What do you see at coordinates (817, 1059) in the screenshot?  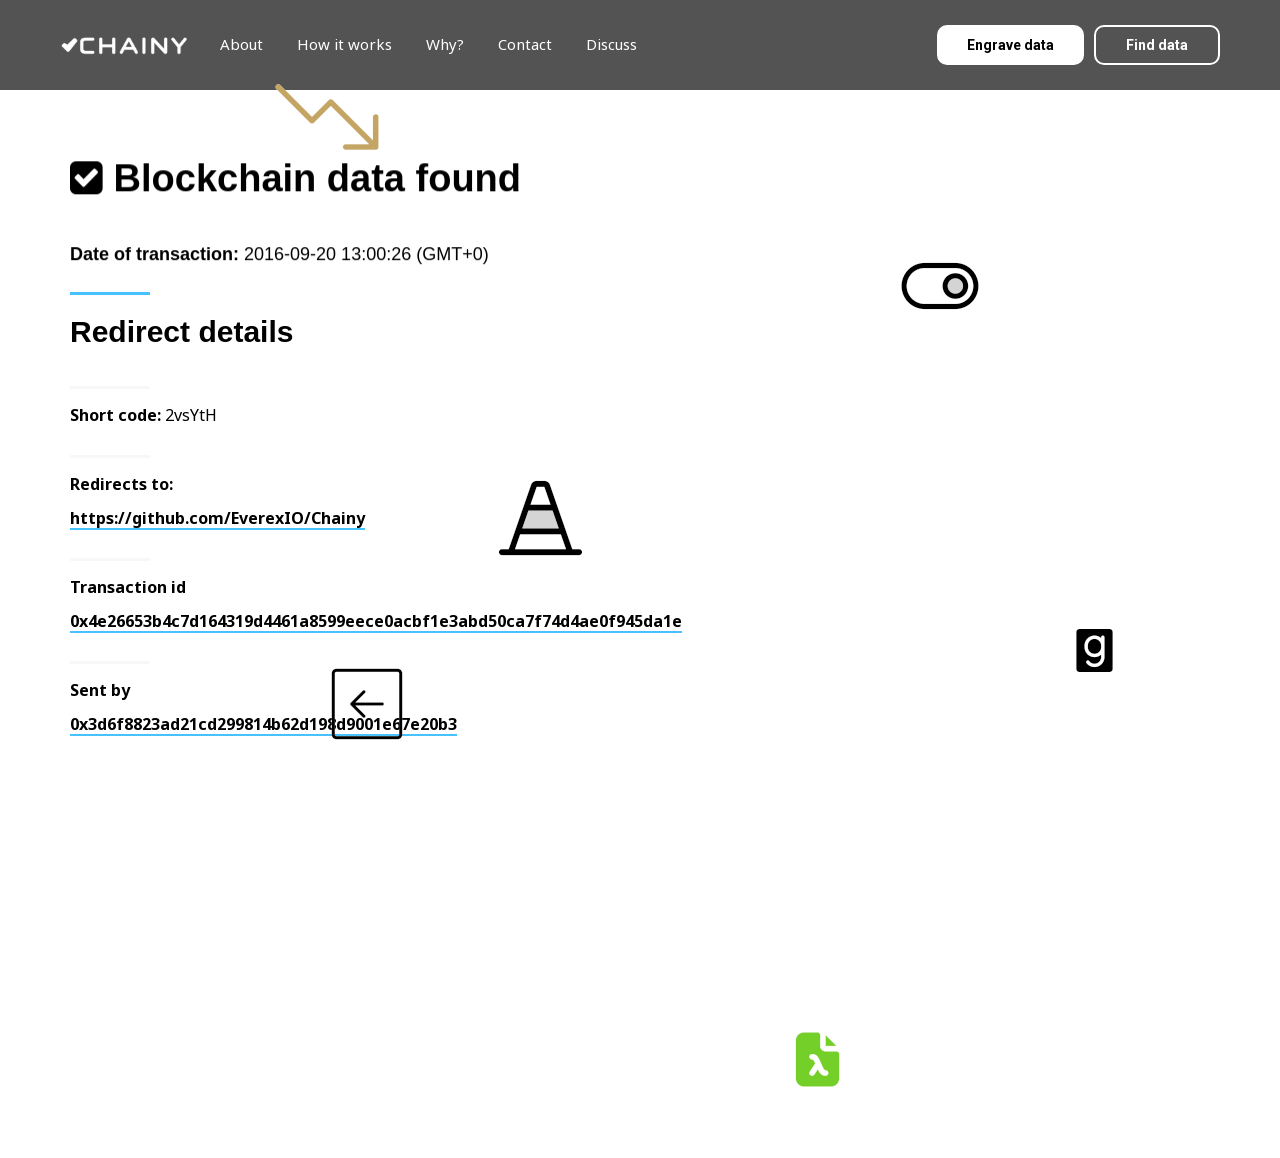 I see `open a lambda function file` at bounding box center [817, 1059].